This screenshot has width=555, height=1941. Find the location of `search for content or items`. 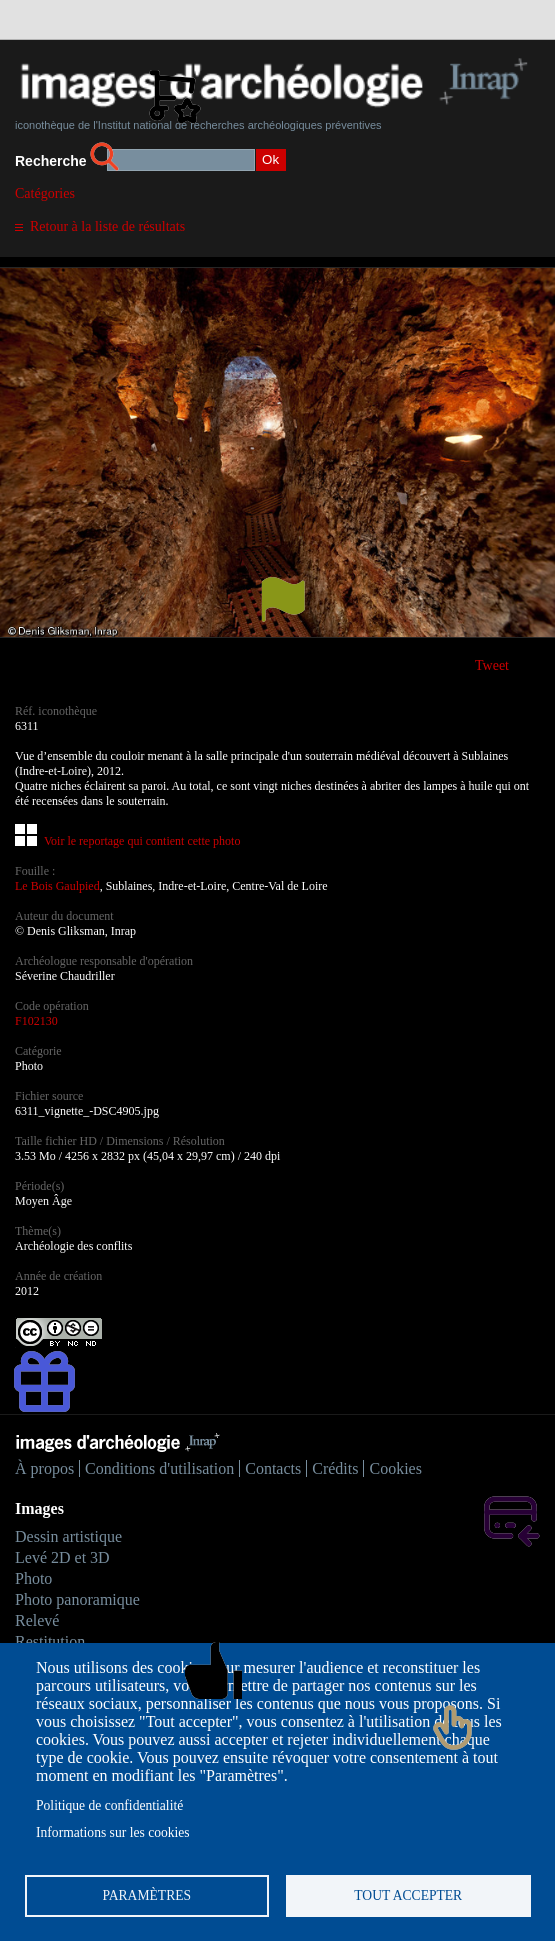

search for content or items is located at coordinates (104, 156).